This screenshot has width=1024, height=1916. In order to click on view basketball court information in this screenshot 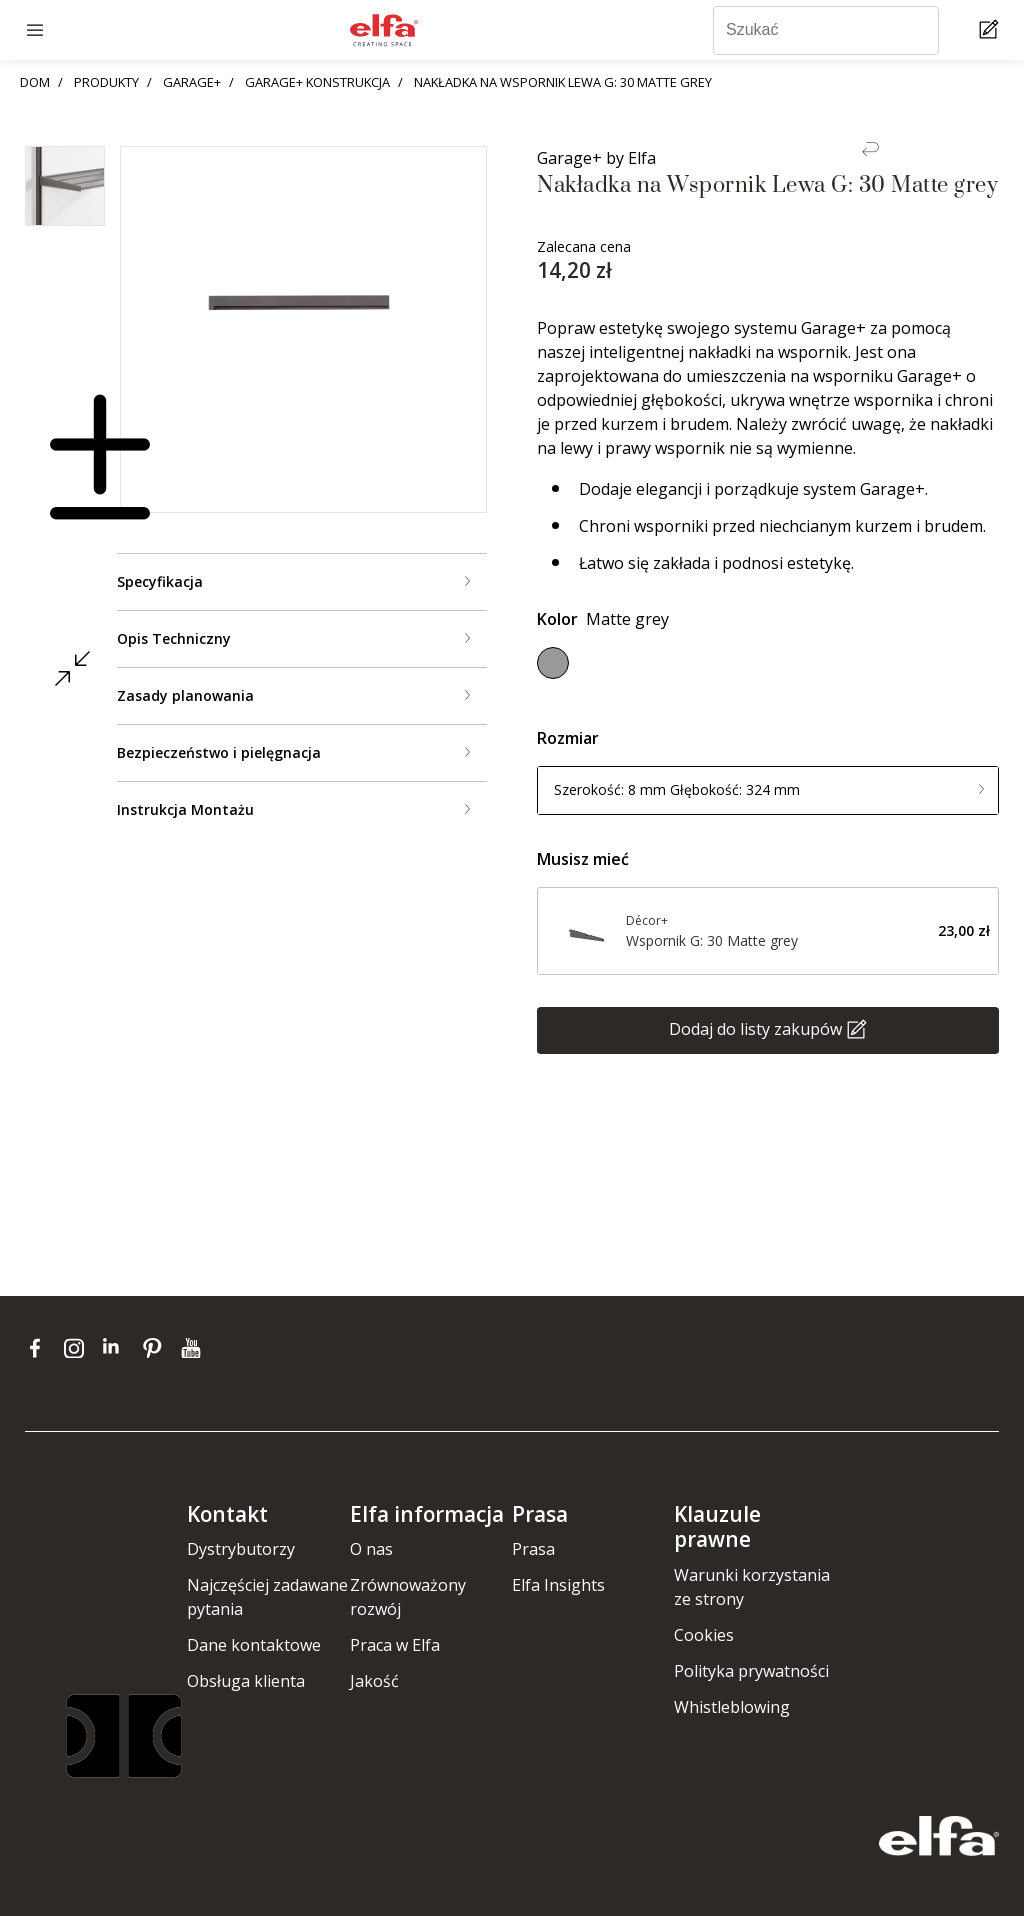, I will do `click(124, 1736)`.